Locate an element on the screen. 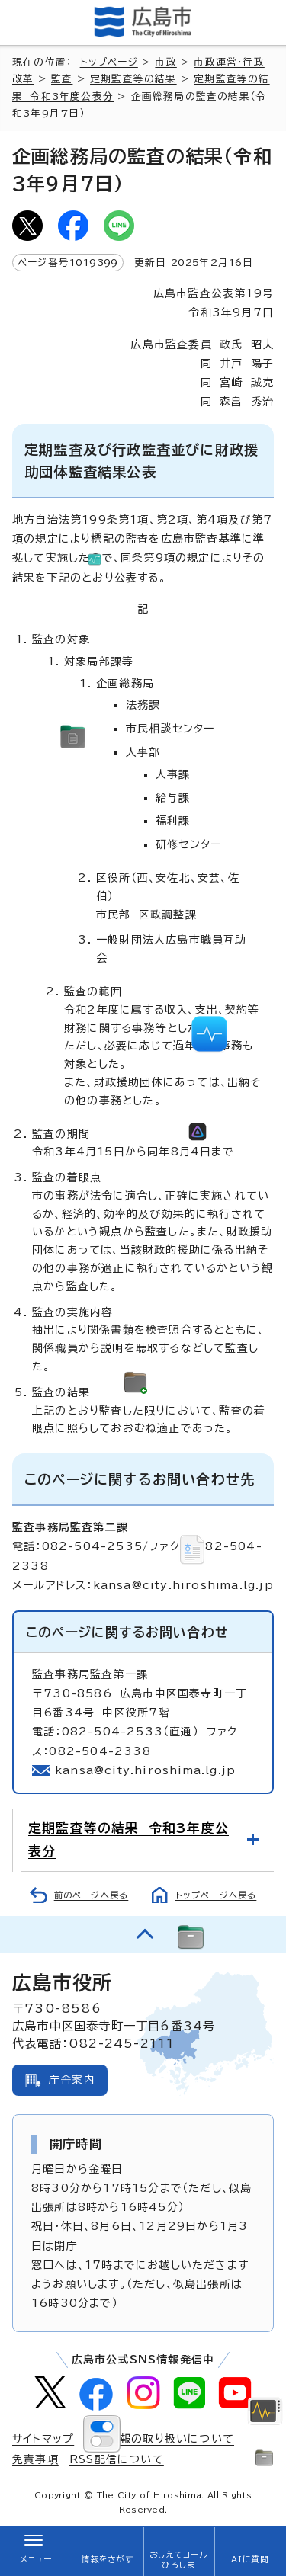 This screenshot has height=2576, width=286. open jellyfin media server app is located at coordinates (198, 1132).